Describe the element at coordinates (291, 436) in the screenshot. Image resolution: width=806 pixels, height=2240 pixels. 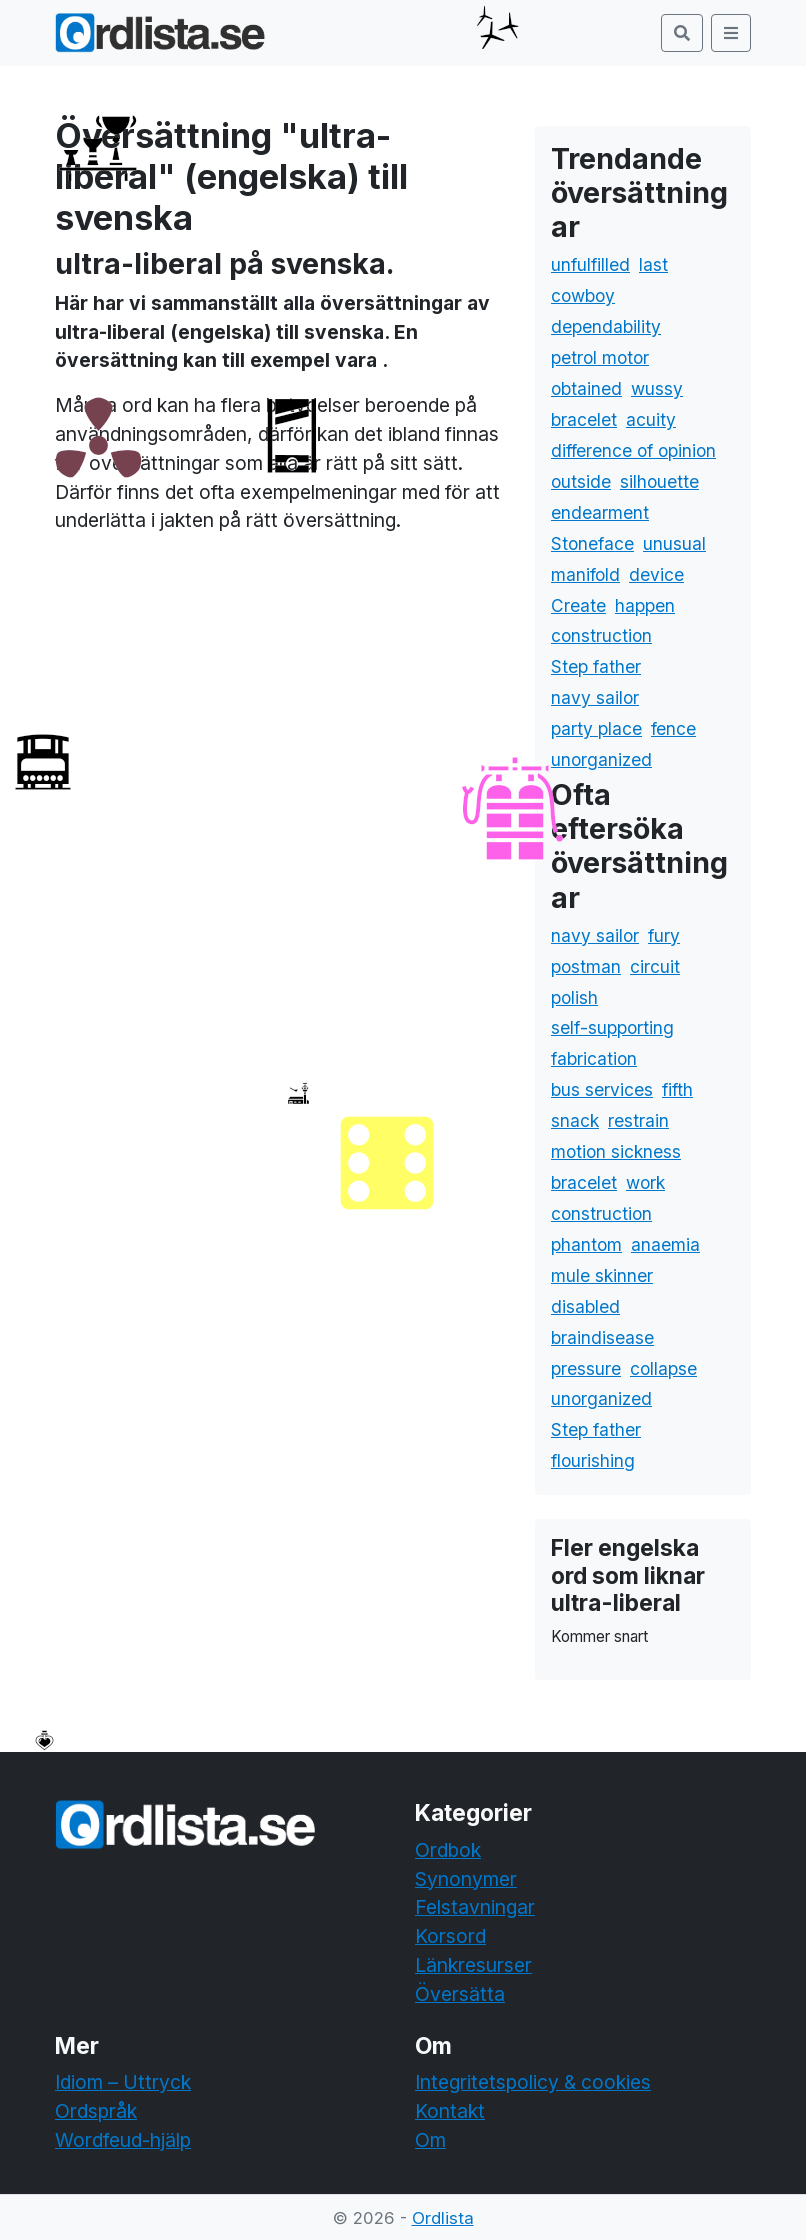
I see `execute or delete an item permanently` at that location.